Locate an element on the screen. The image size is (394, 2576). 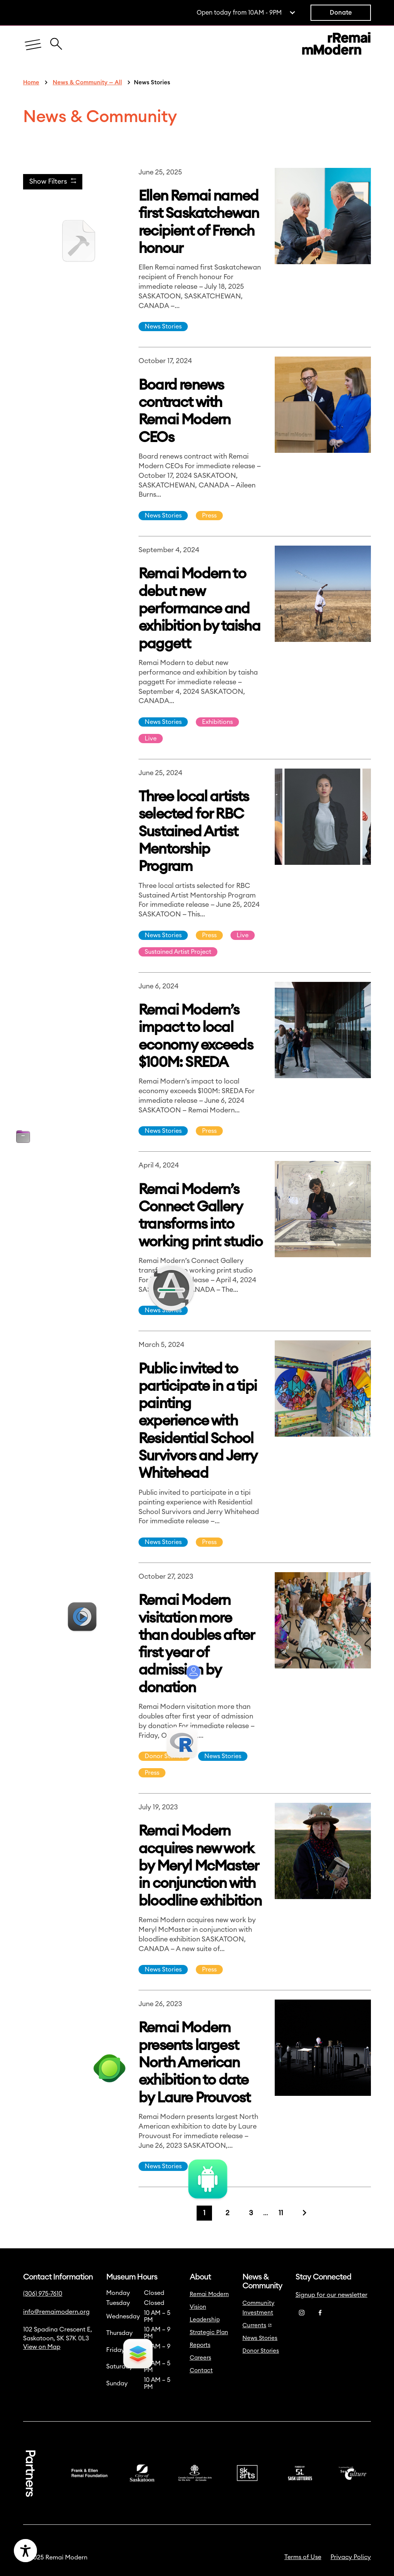
open R statistical computing application is located at coordinates (182, 1742).